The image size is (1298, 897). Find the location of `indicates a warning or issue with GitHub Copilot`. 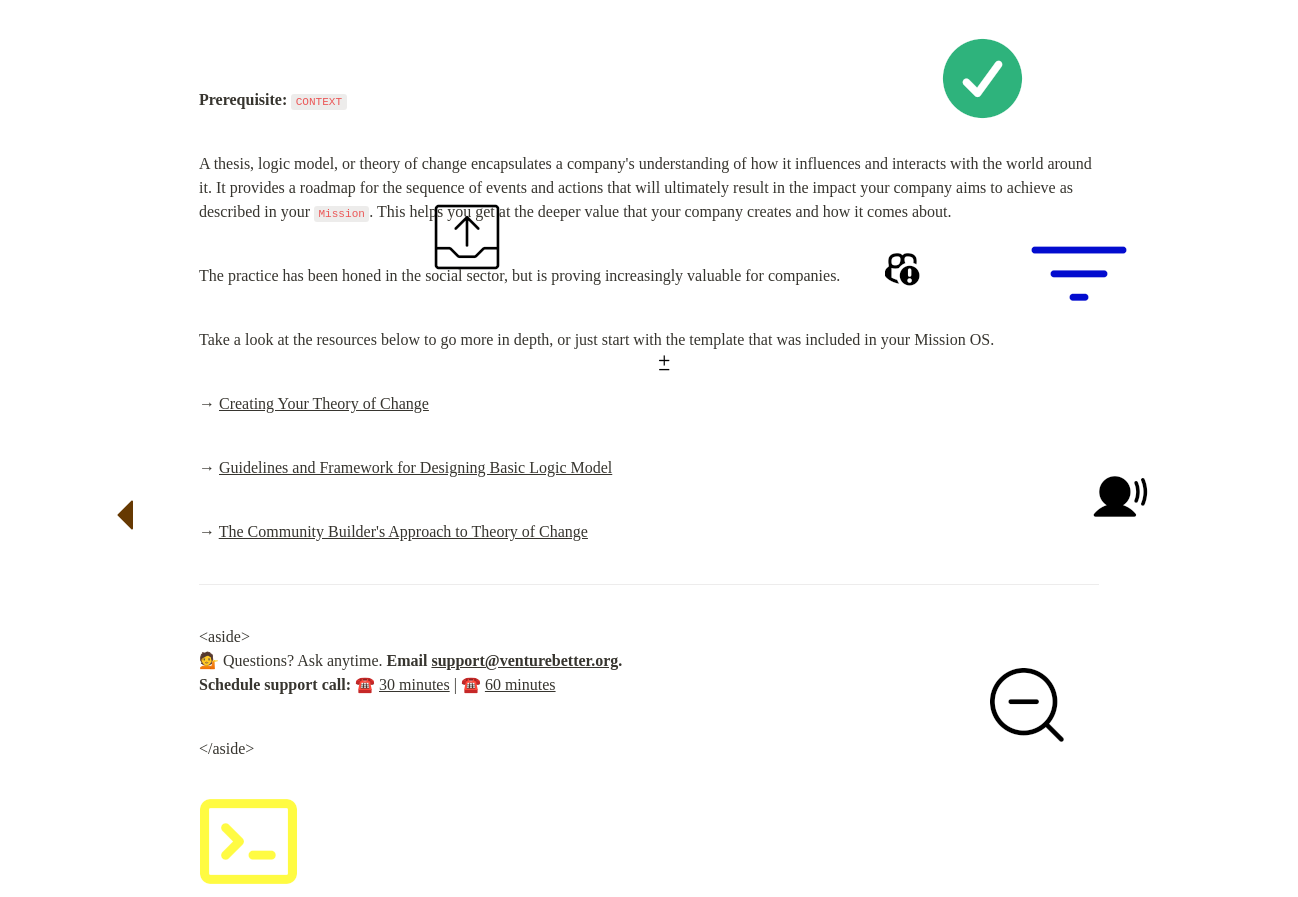

indicates a warning or issue with GitHub Copilot is located at coordinates (902, 268).